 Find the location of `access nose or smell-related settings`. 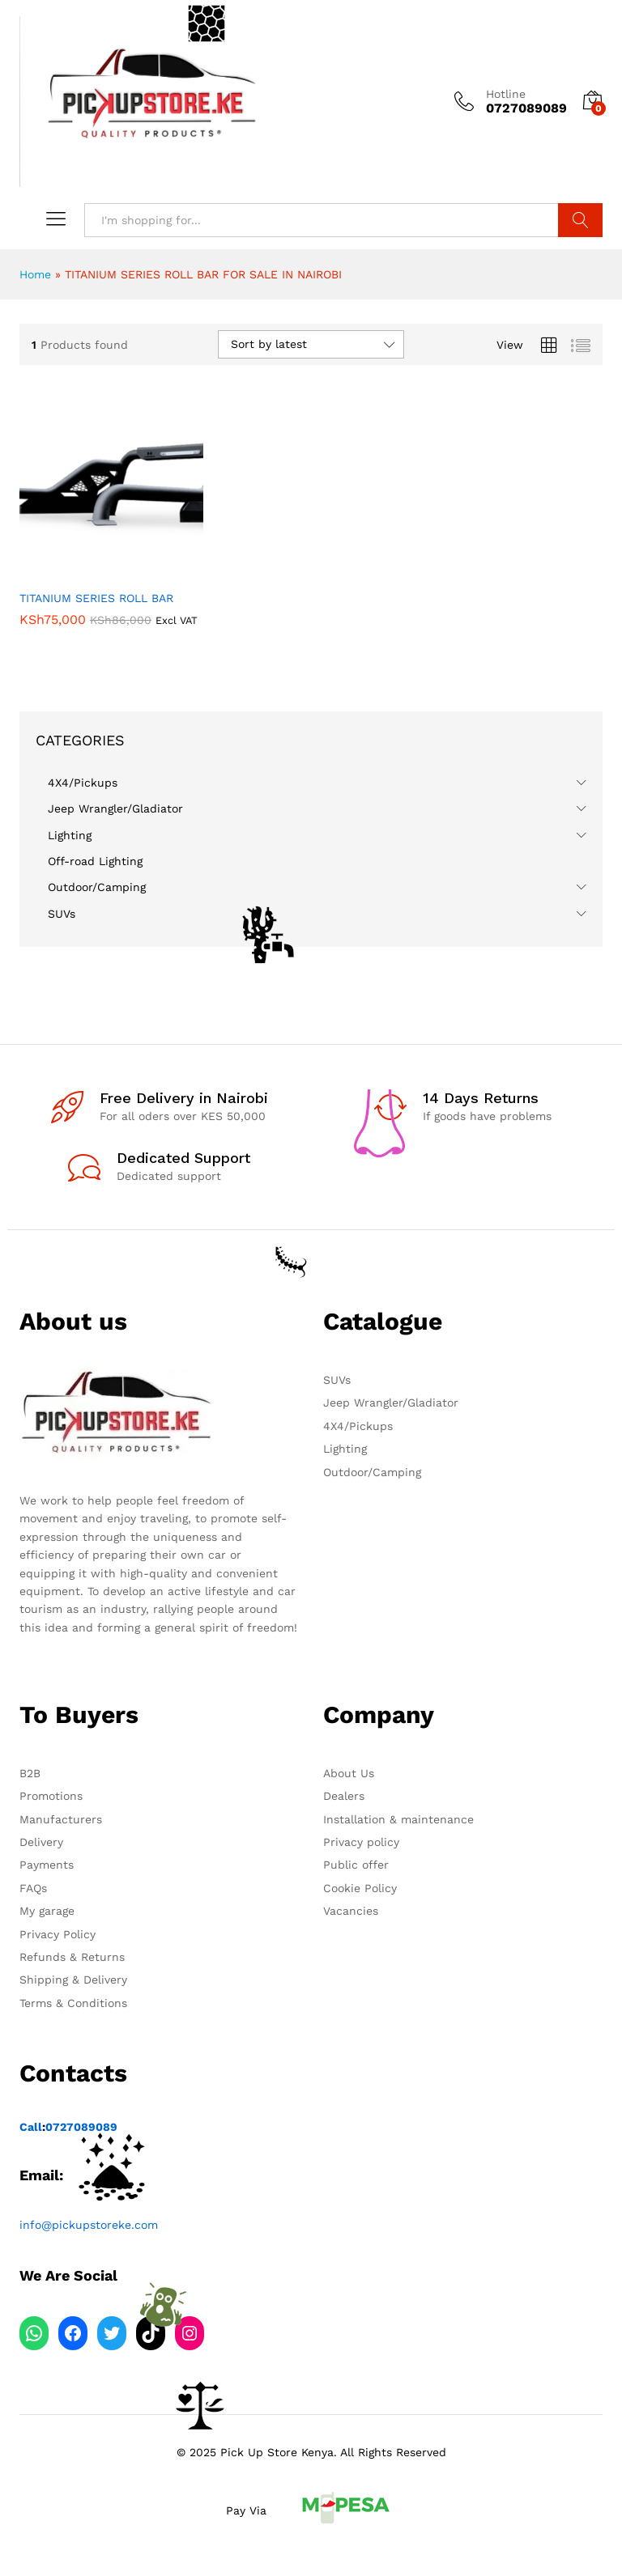

access nose or smell-related settings is located at coordinates (379, 1122).